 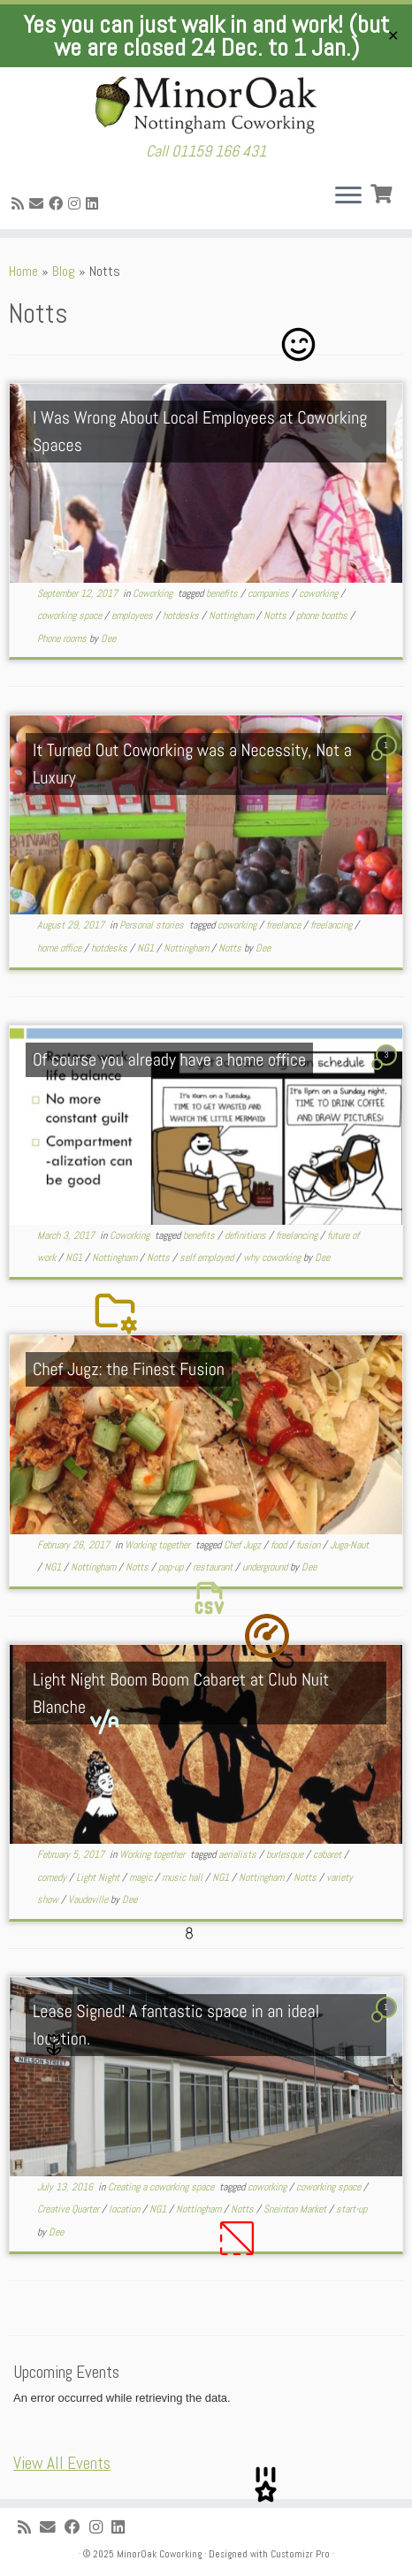 I want to click on adjust letter spacing in text, so click(x=104, y=1722).